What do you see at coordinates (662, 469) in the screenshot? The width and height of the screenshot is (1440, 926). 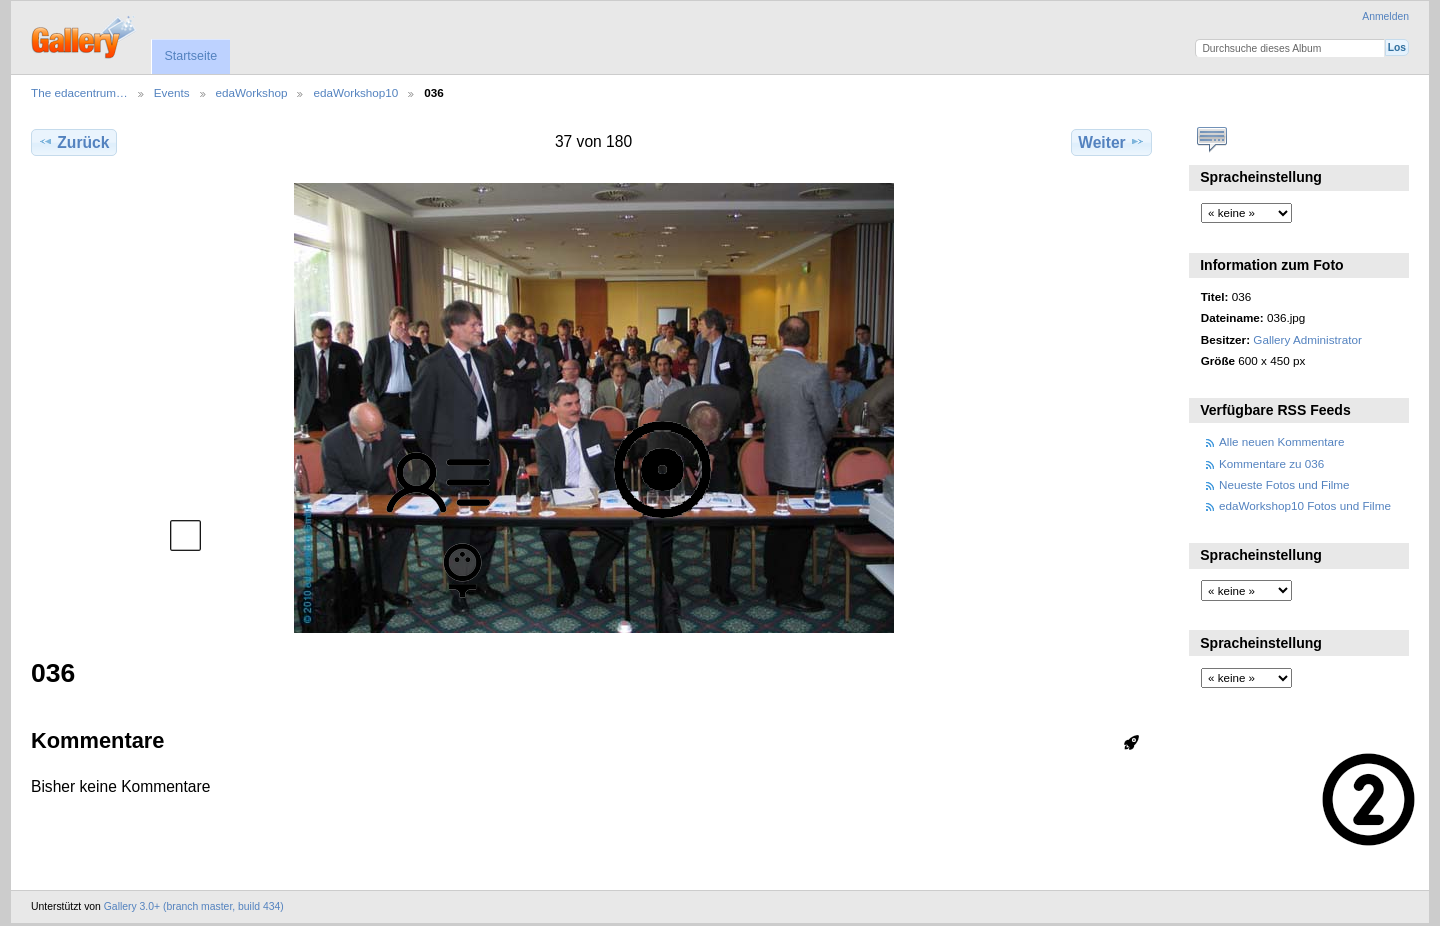 I see `access music albums or library` at bounding box center [662, 469].